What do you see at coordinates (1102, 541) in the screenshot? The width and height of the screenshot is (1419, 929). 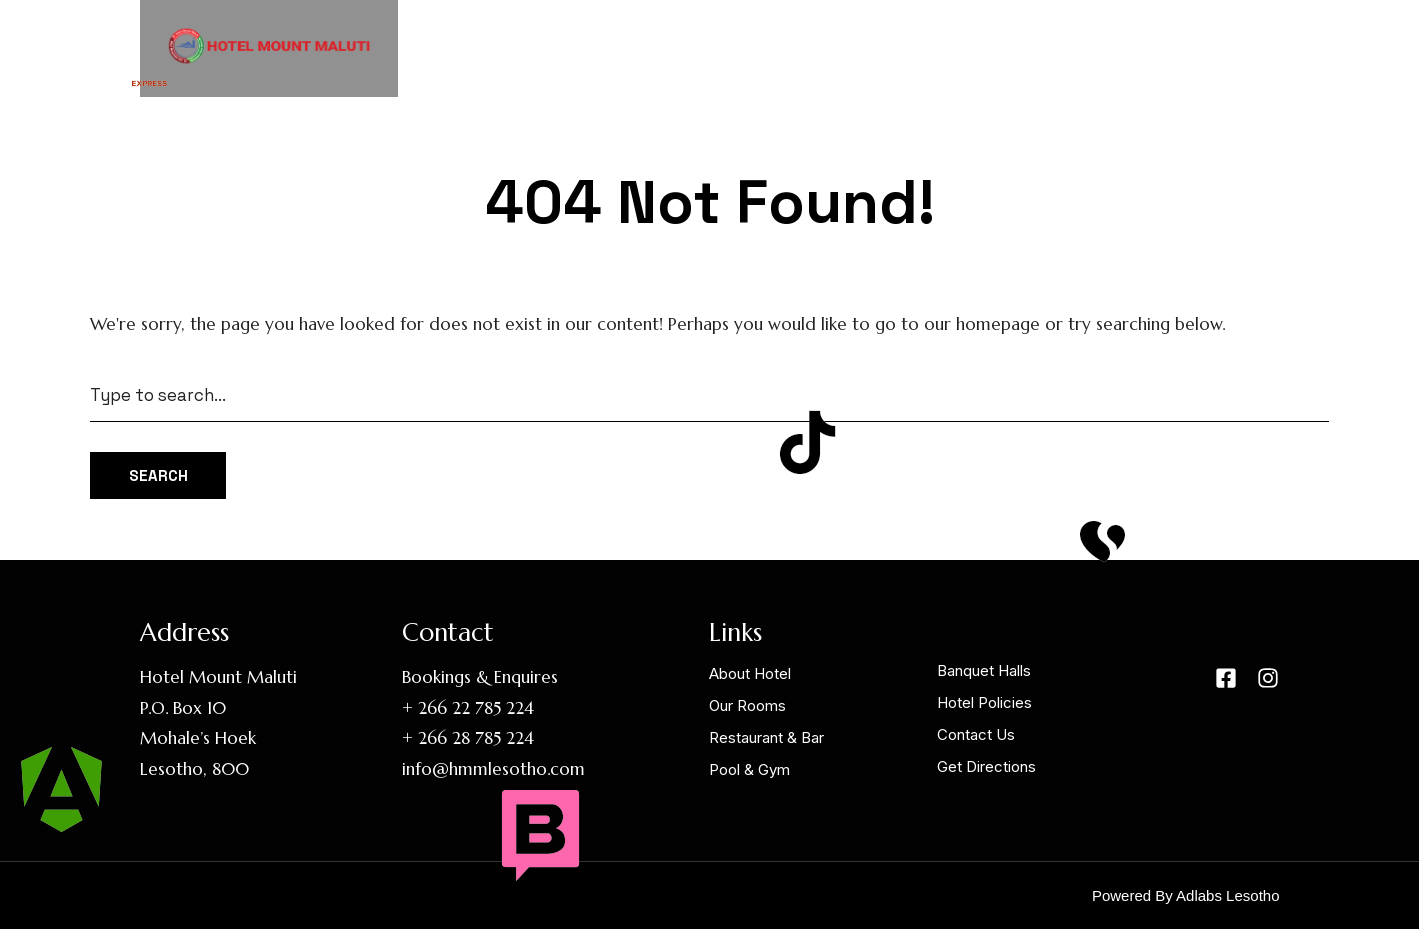 I see `visit the Soriana website or app` at bounding box center [1102, 541].